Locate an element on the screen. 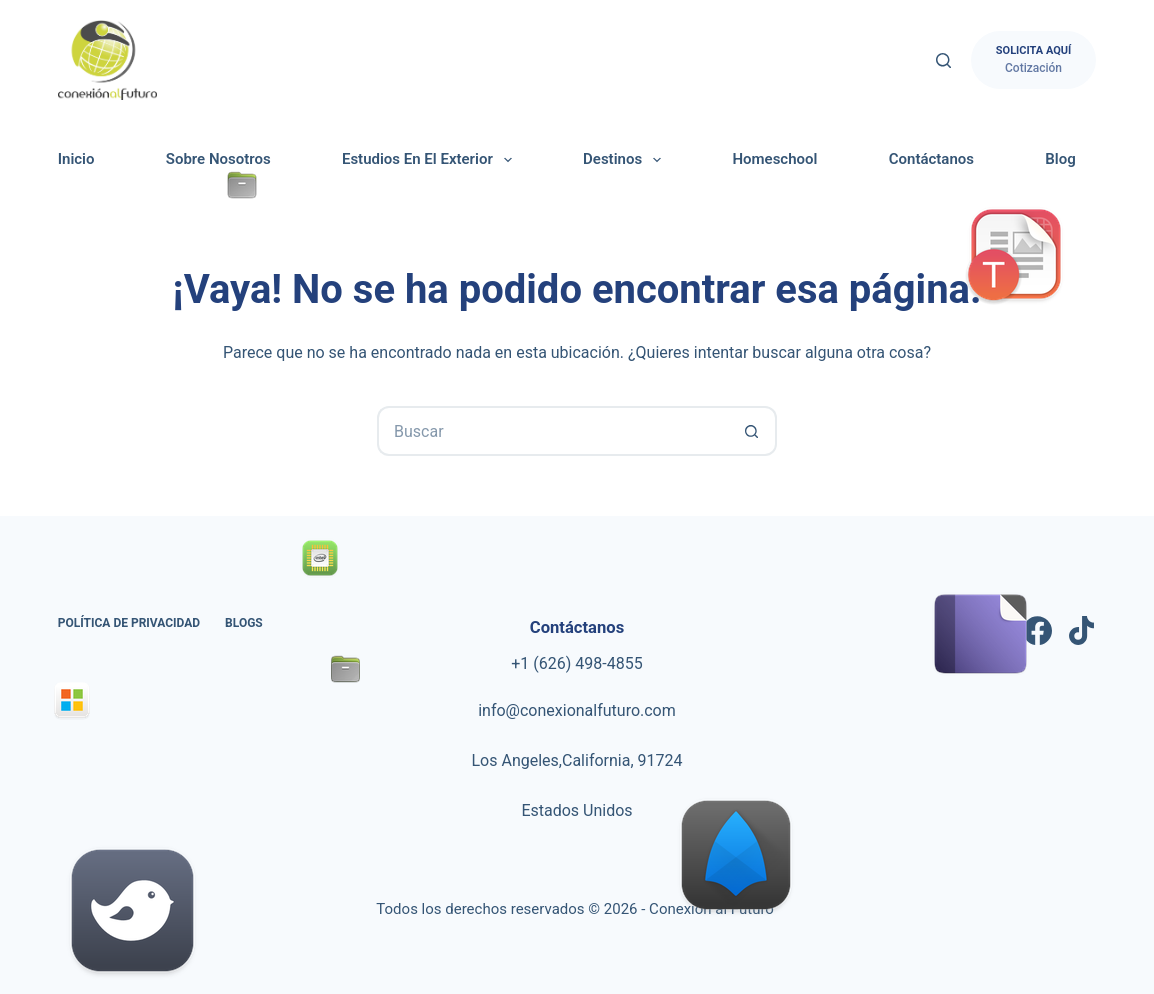  change your desktop wallpaper is located at coordinates (980, 630).